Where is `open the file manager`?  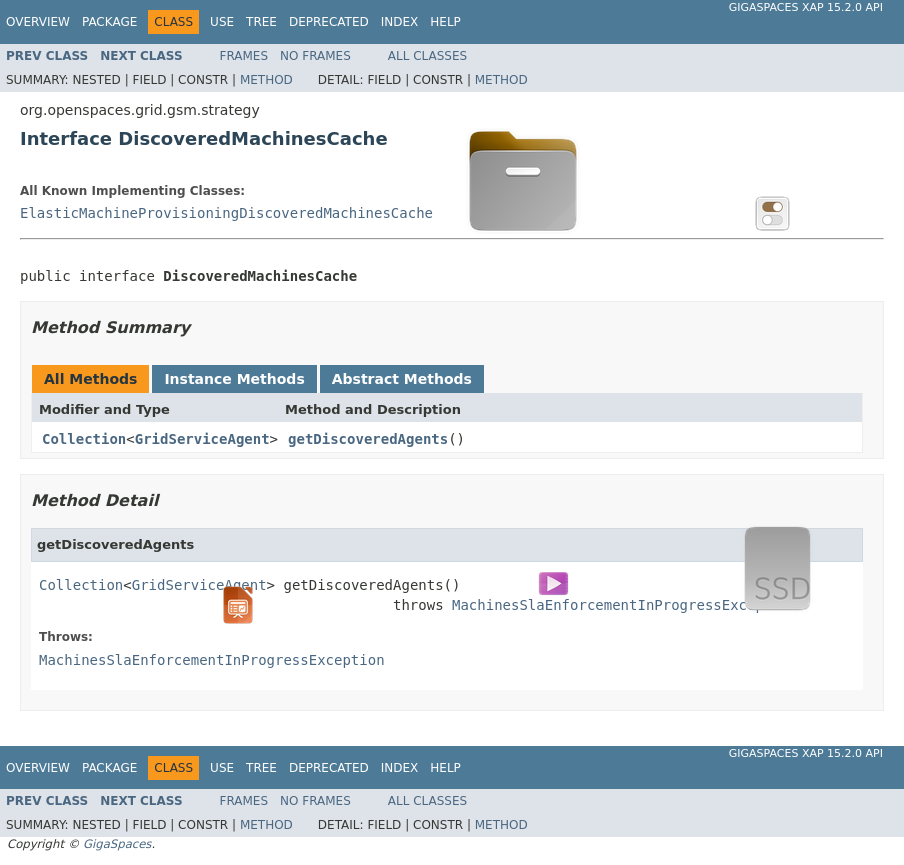
open the file manager is located at coordinates (523, 181).